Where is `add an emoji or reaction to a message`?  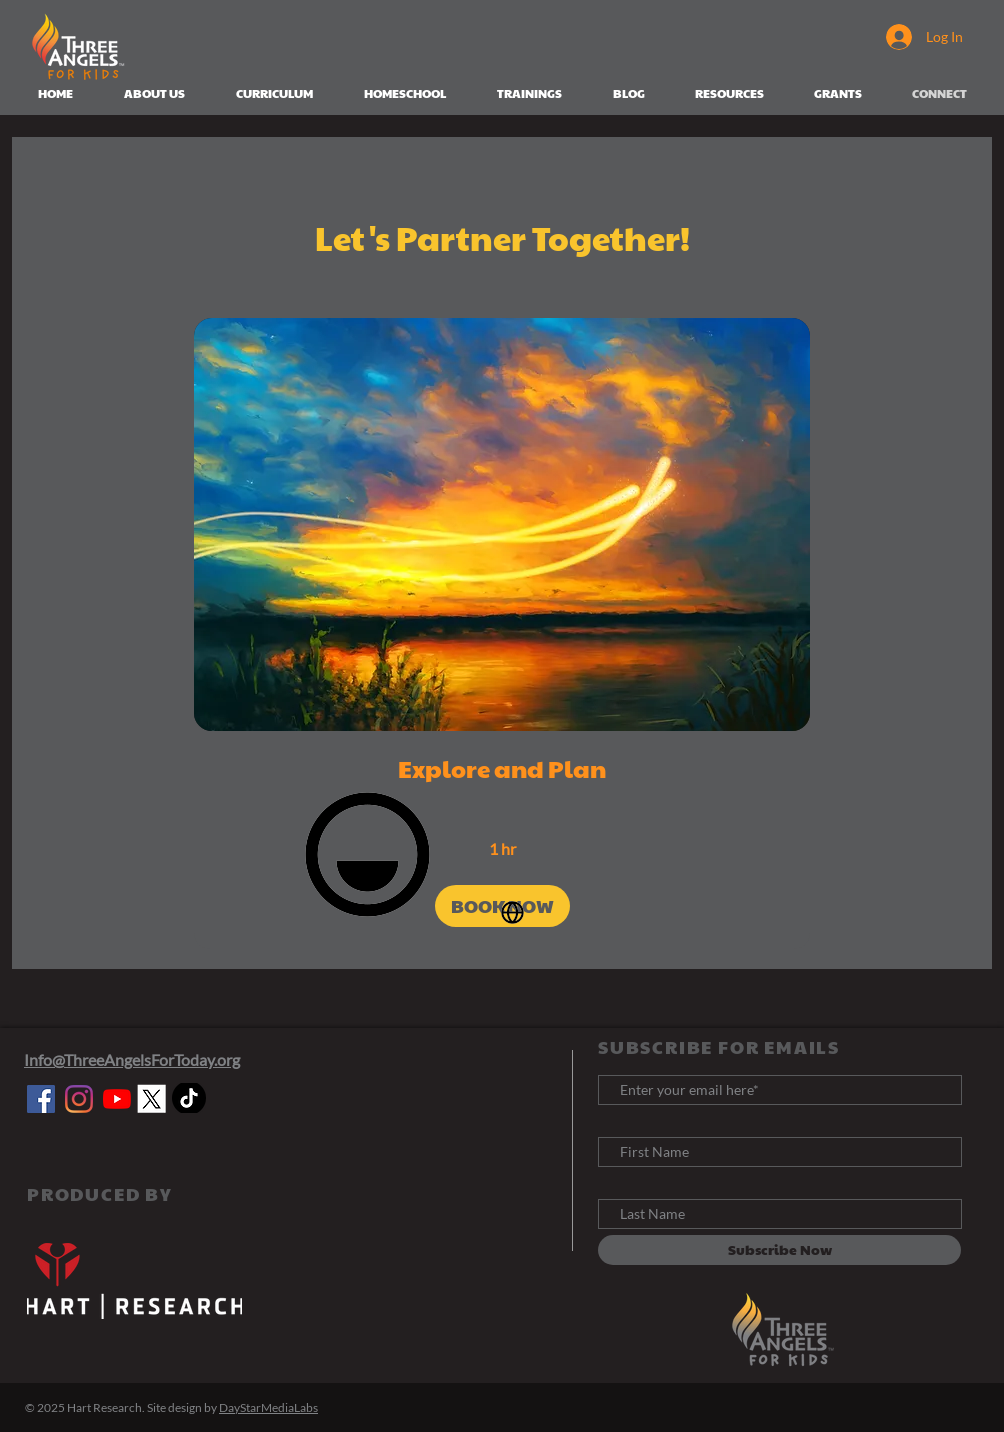
add an emoji or reaction to a message is located at coordinates (367, 854).